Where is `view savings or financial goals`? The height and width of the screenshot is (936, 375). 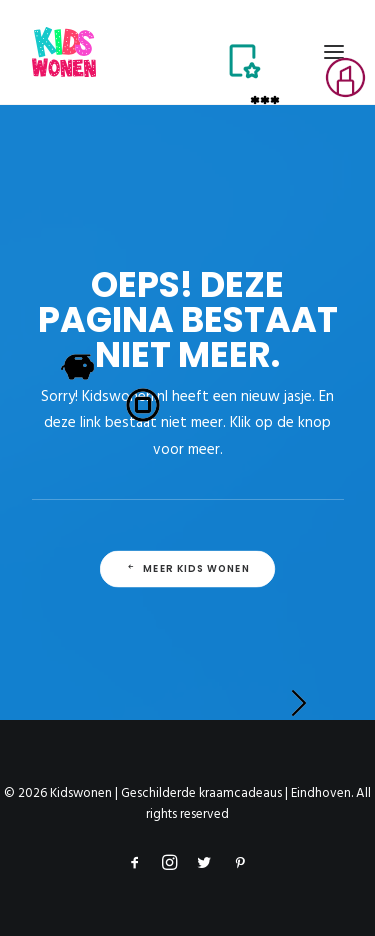 view savings or financial goals is located at coordinates (78, 367).